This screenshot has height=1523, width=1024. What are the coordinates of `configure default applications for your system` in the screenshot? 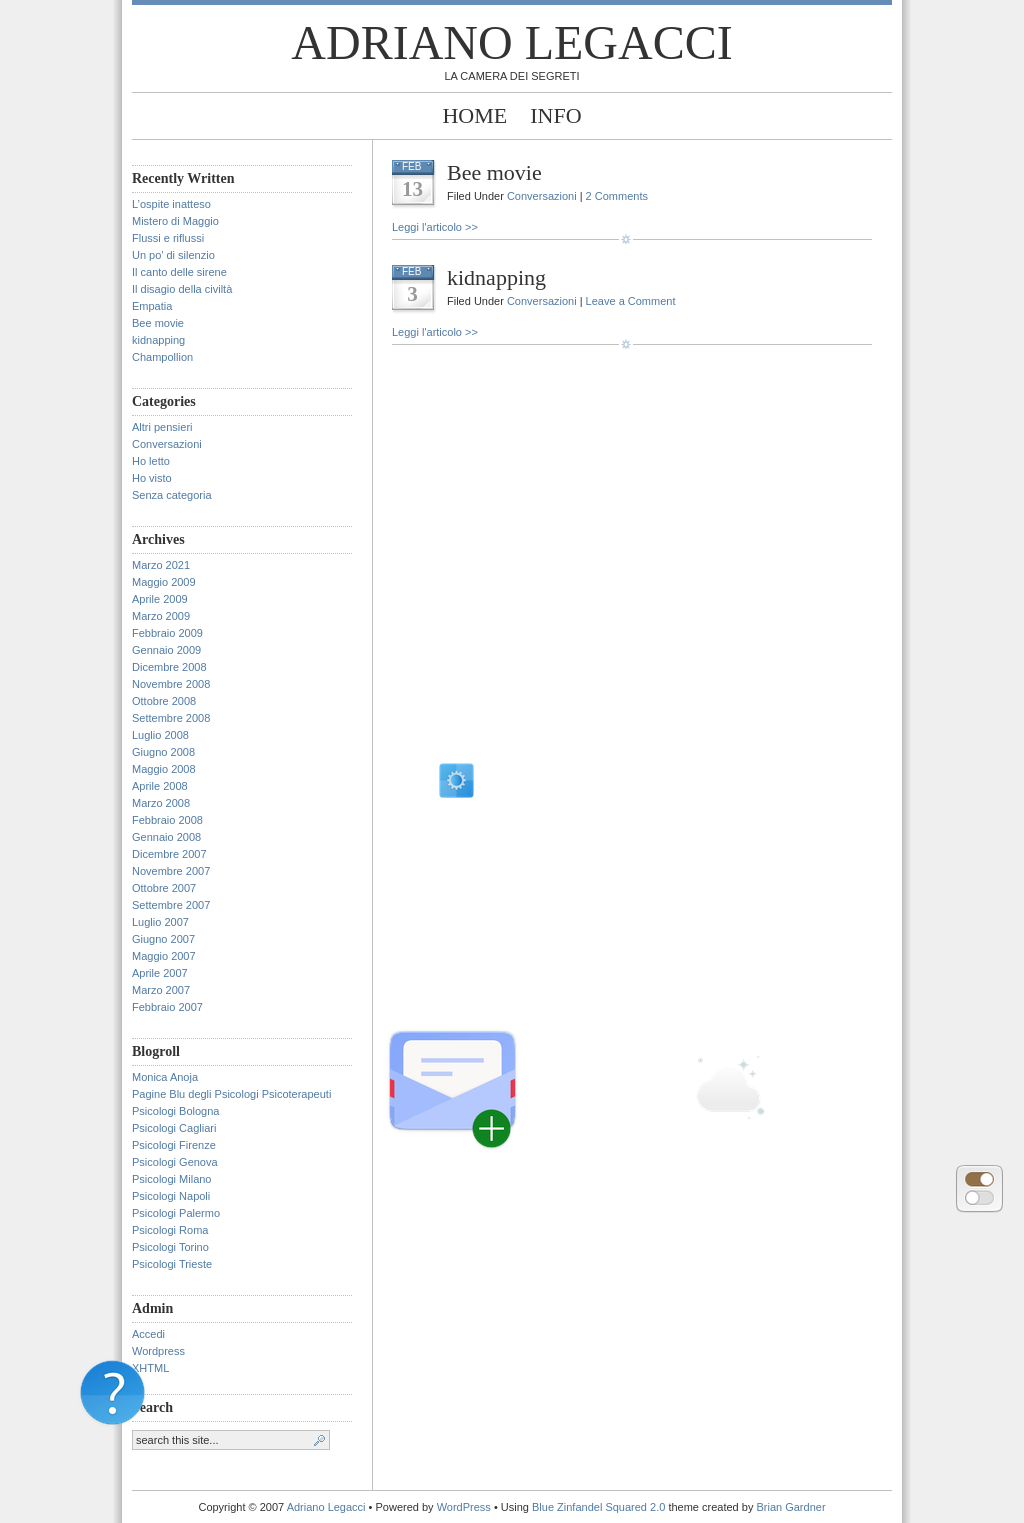 It's located at (456, 780).